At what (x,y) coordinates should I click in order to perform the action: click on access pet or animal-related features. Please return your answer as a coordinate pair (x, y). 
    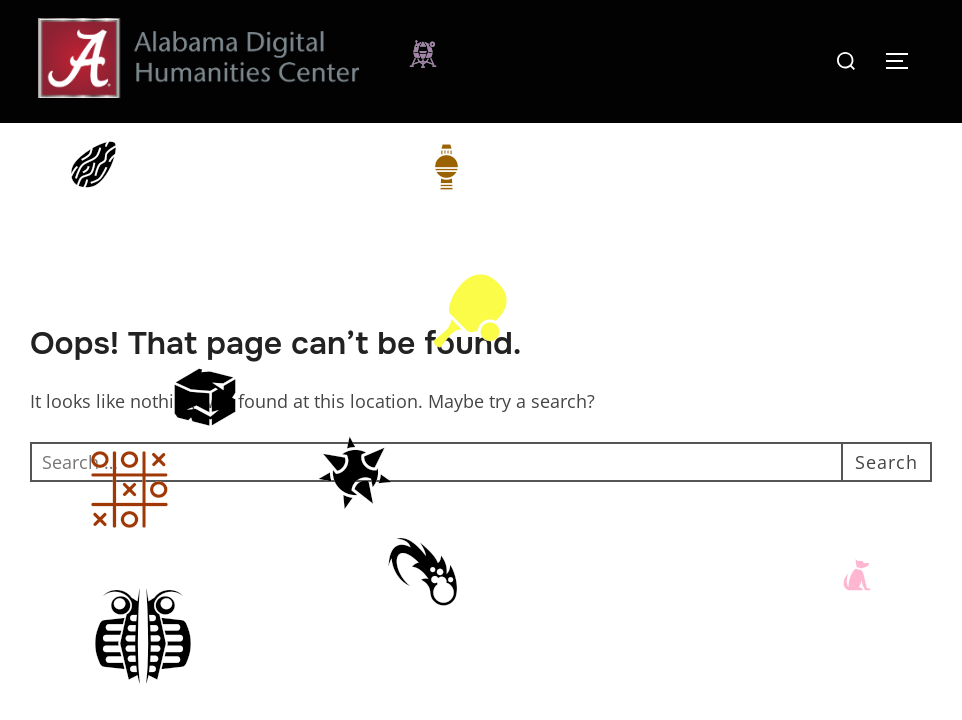
    Looking at the image, I should click on (857, 575).